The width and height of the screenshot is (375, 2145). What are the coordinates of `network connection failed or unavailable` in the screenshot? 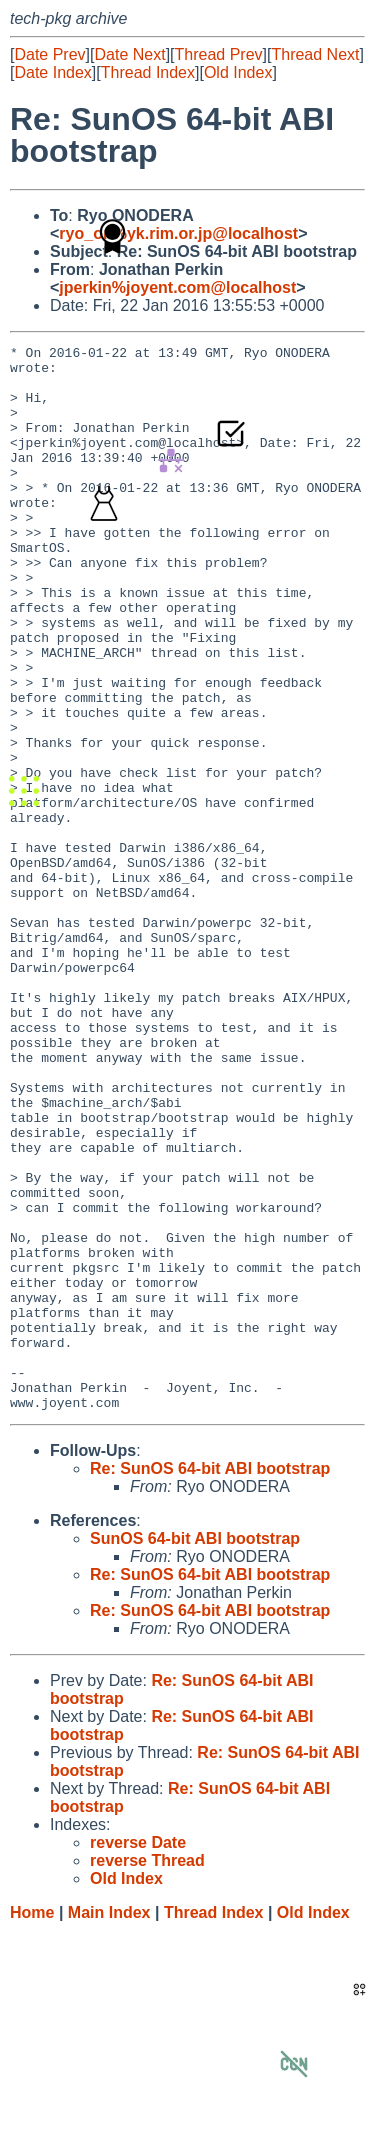 It's located at (171, 461).